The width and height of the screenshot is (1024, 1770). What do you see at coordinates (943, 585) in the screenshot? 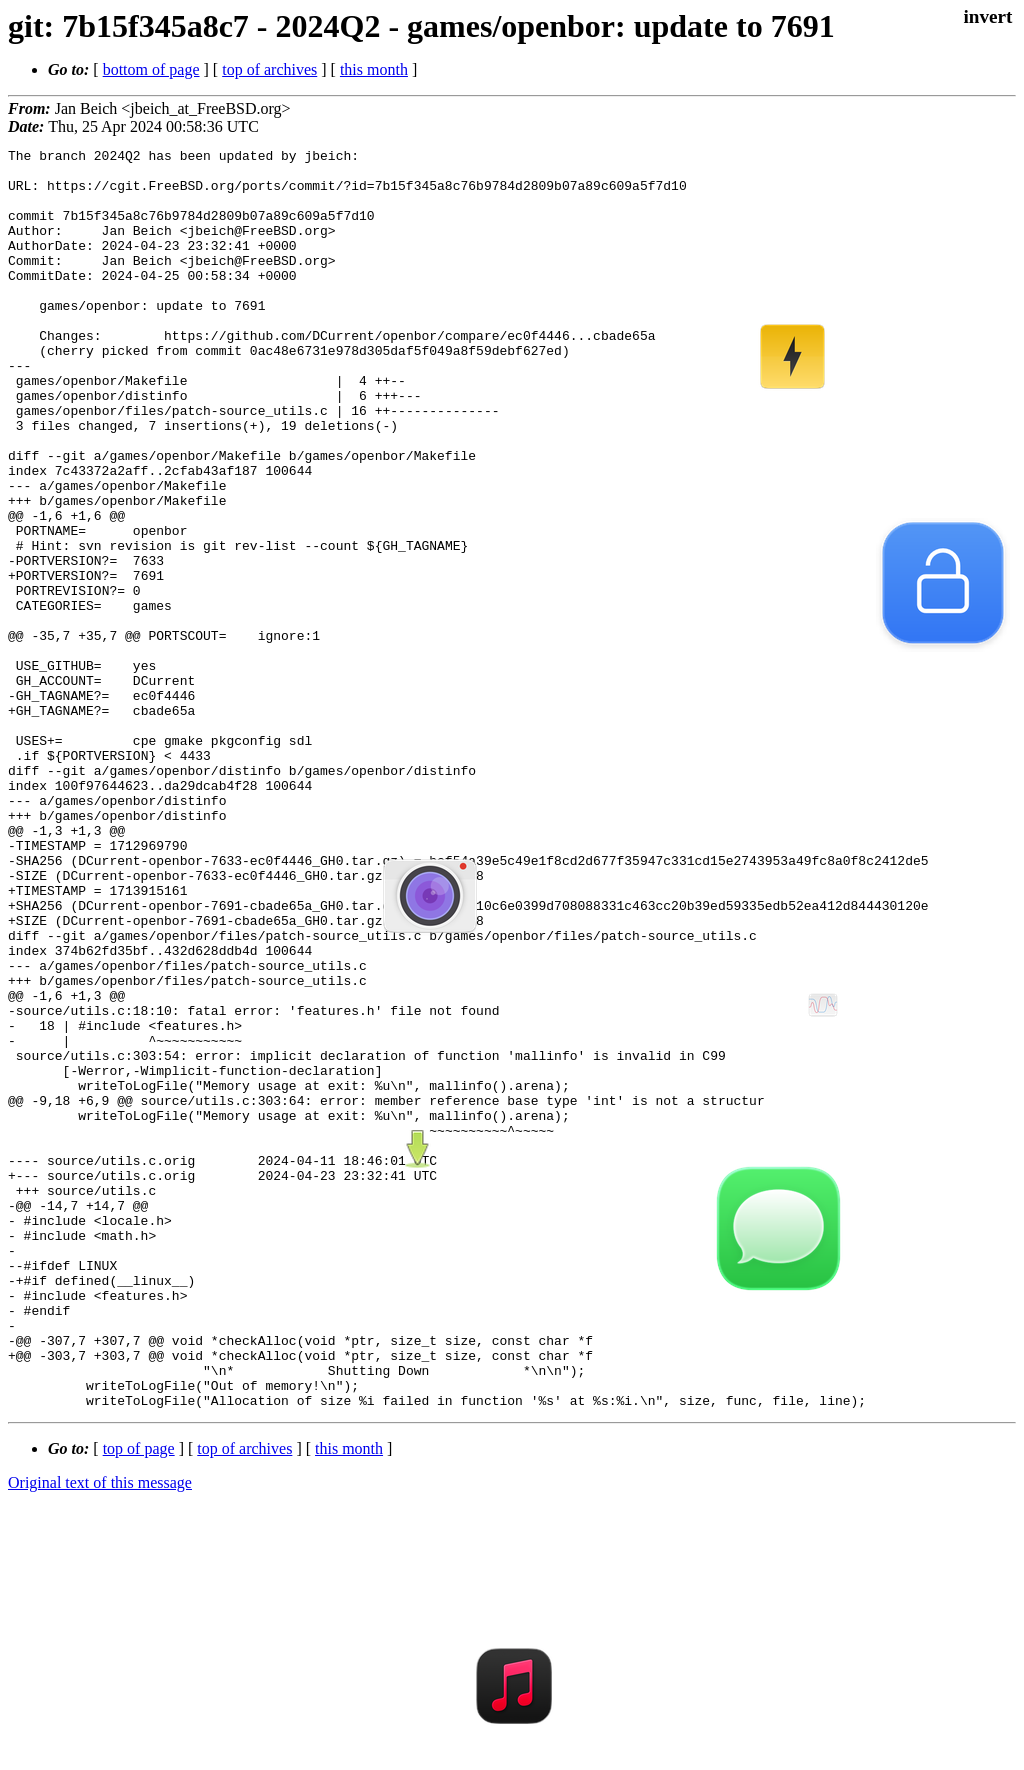
I see `open screensaver and lock screen settings` at bounding box center [943, 585].